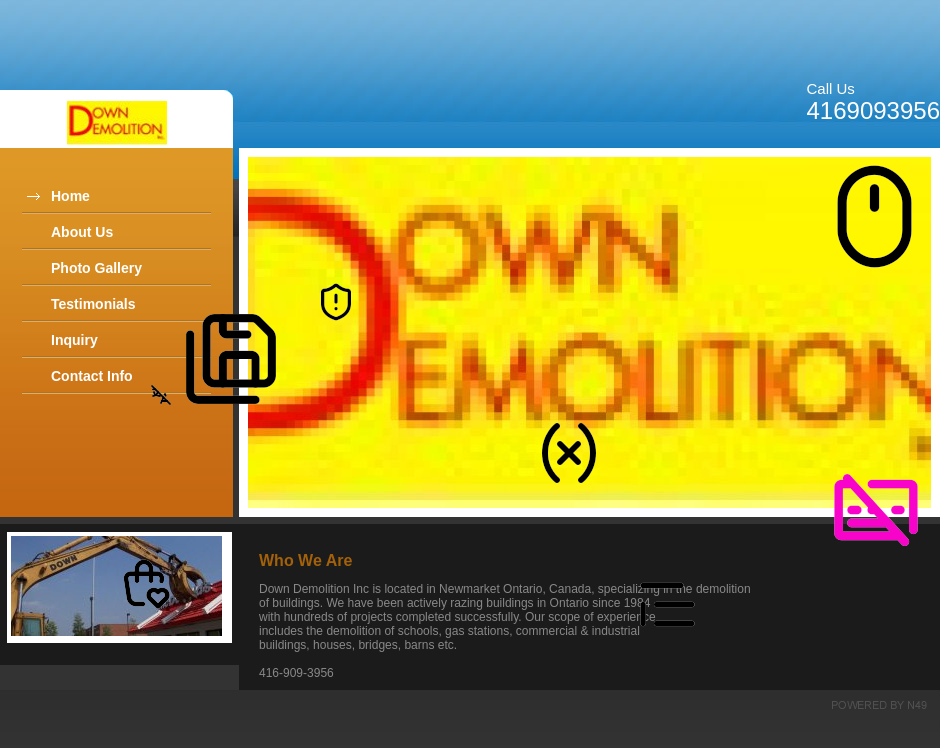 The height and width of the screenshot is (748, 940). What do you see at coordinates (336, 302) in the screenshot?
I see `security warning or alert detected` at bounding box center [336, 302].